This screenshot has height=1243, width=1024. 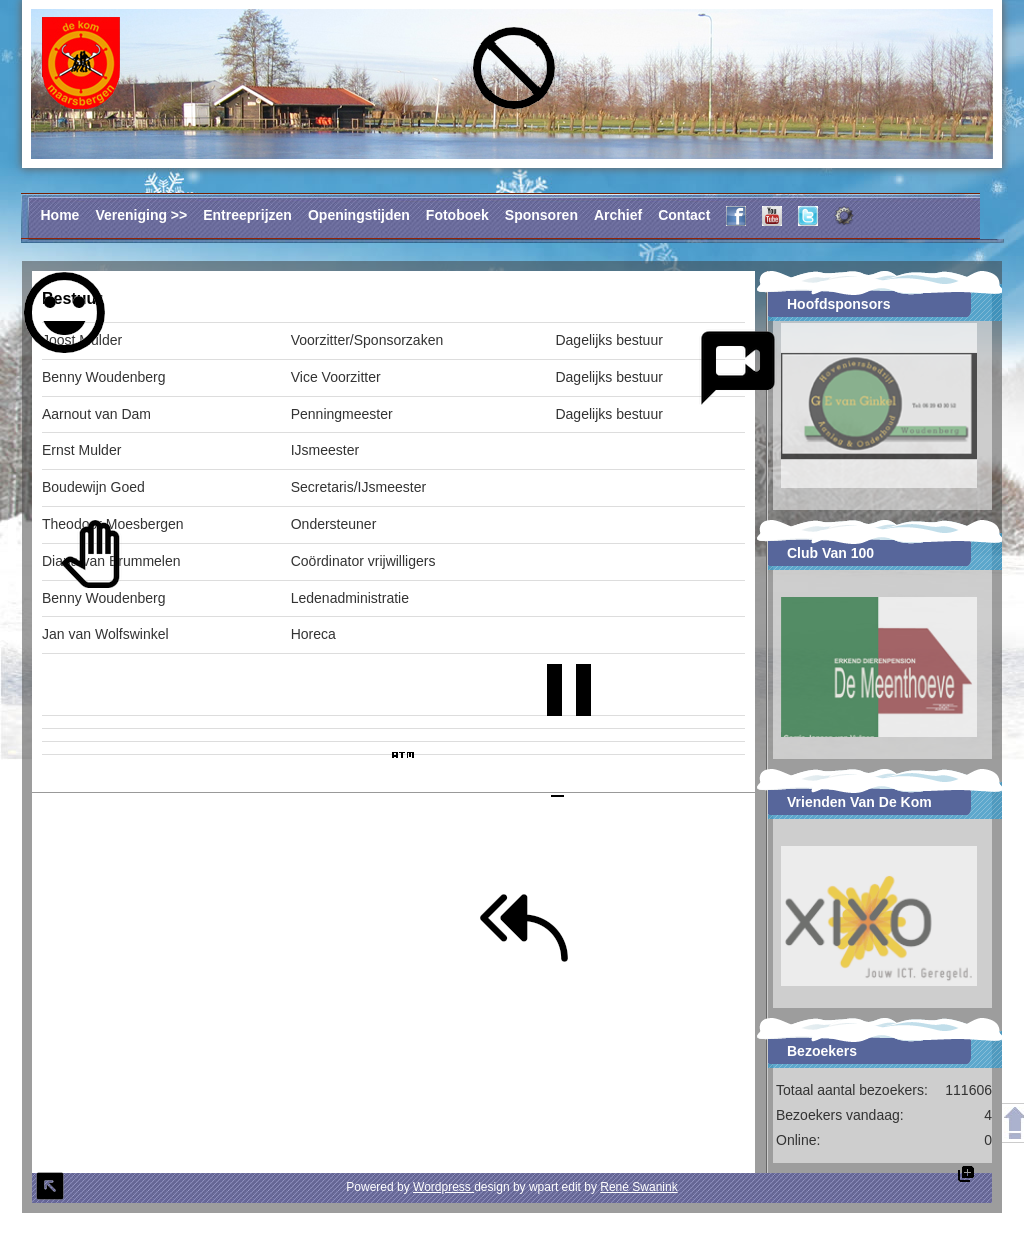 What do you see at coordinates (514, 68) in the screenshot?
I see `enable do not disturb mode` at bounding box center [514, 68].